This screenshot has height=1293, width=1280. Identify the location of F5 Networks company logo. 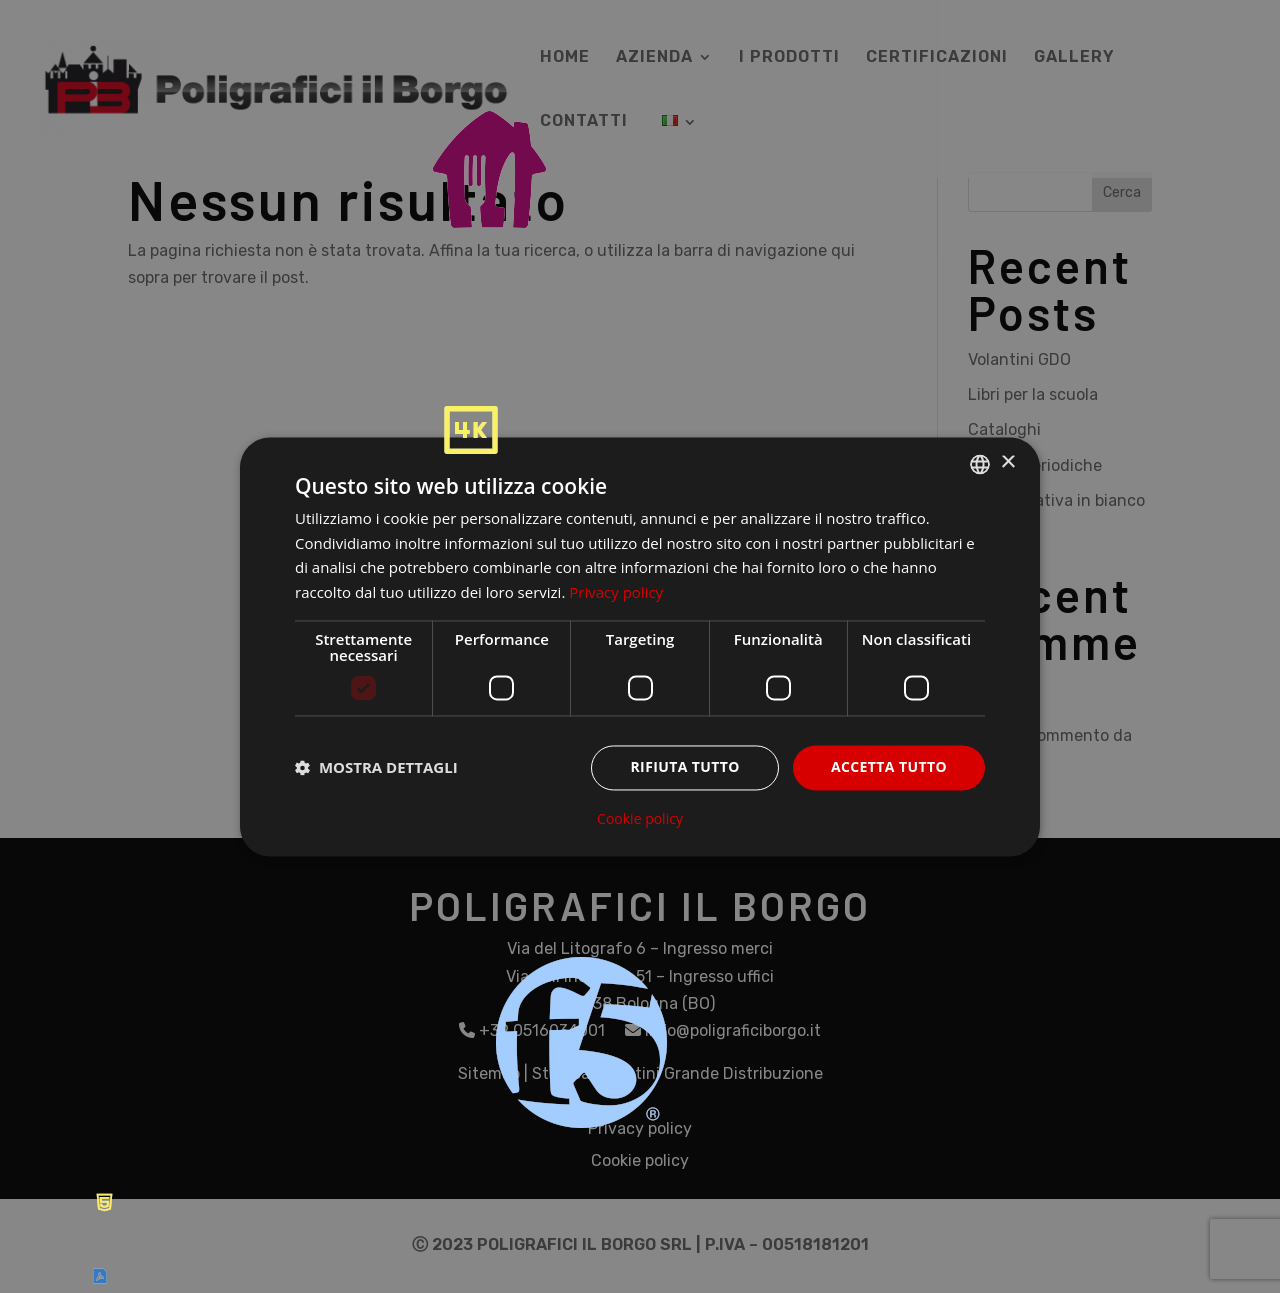
(581, 1042).